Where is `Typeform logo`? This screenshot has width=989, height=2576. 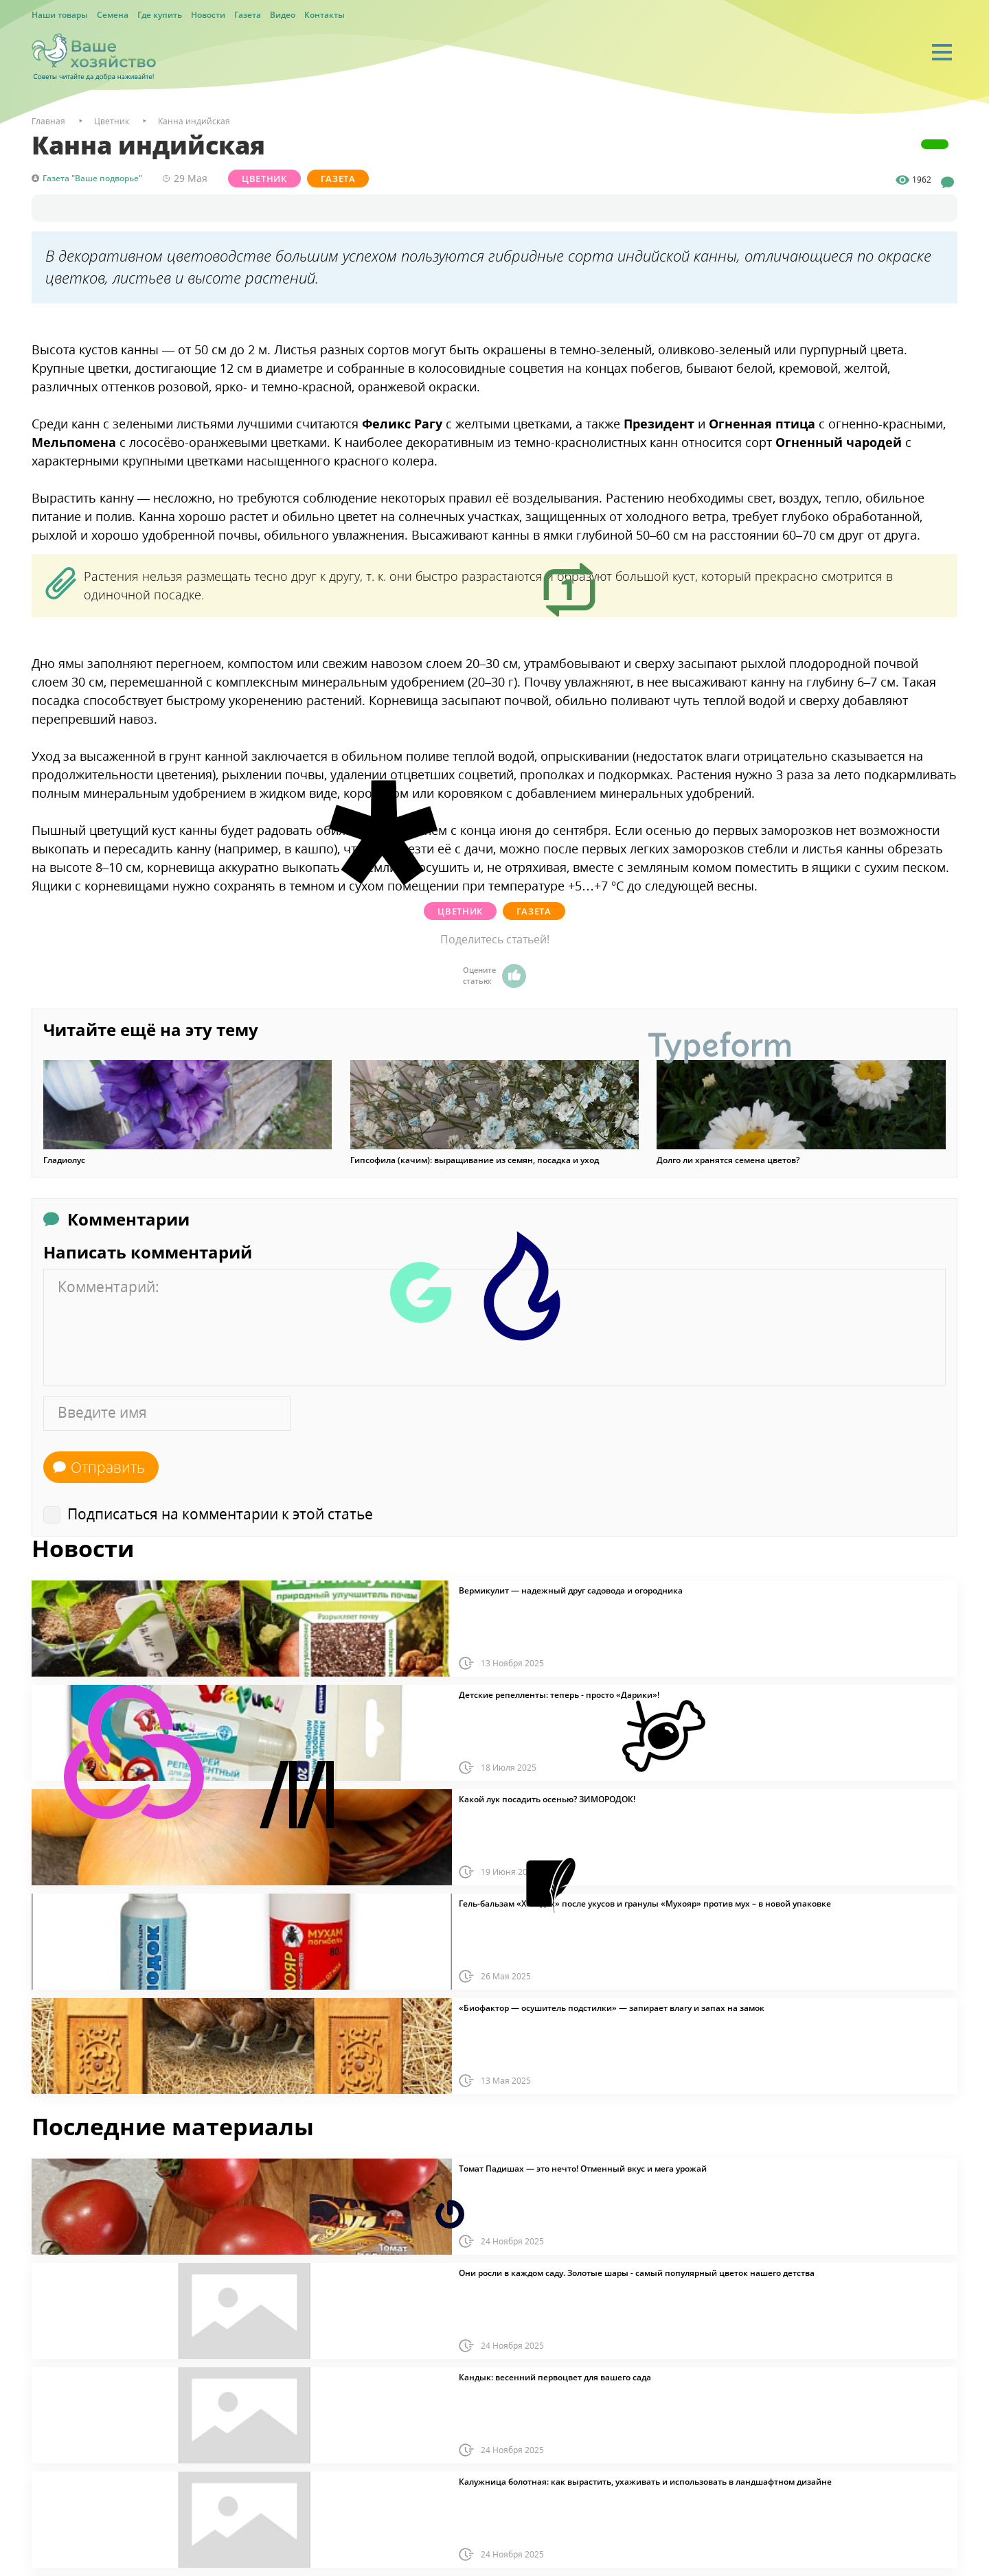
Typeform logo is located at coordinates (719, 1047).